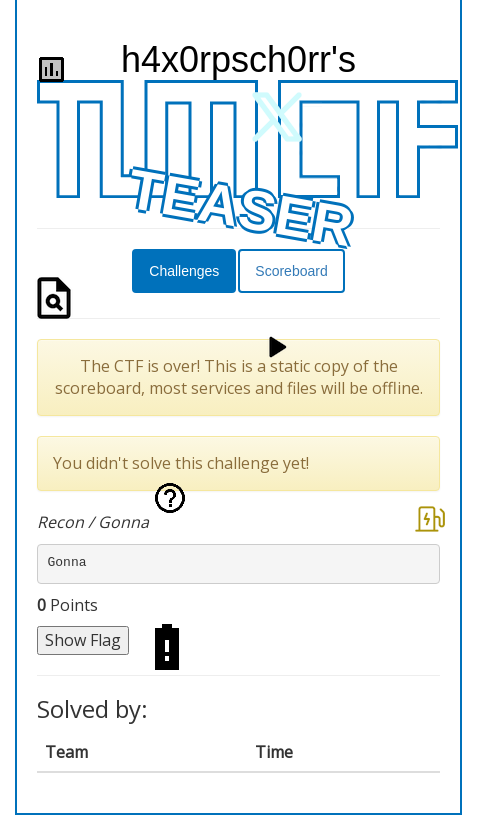  Describe the element at coordinates (54, 298) in the screenshot. I see `check document for plagiarism` at that location.